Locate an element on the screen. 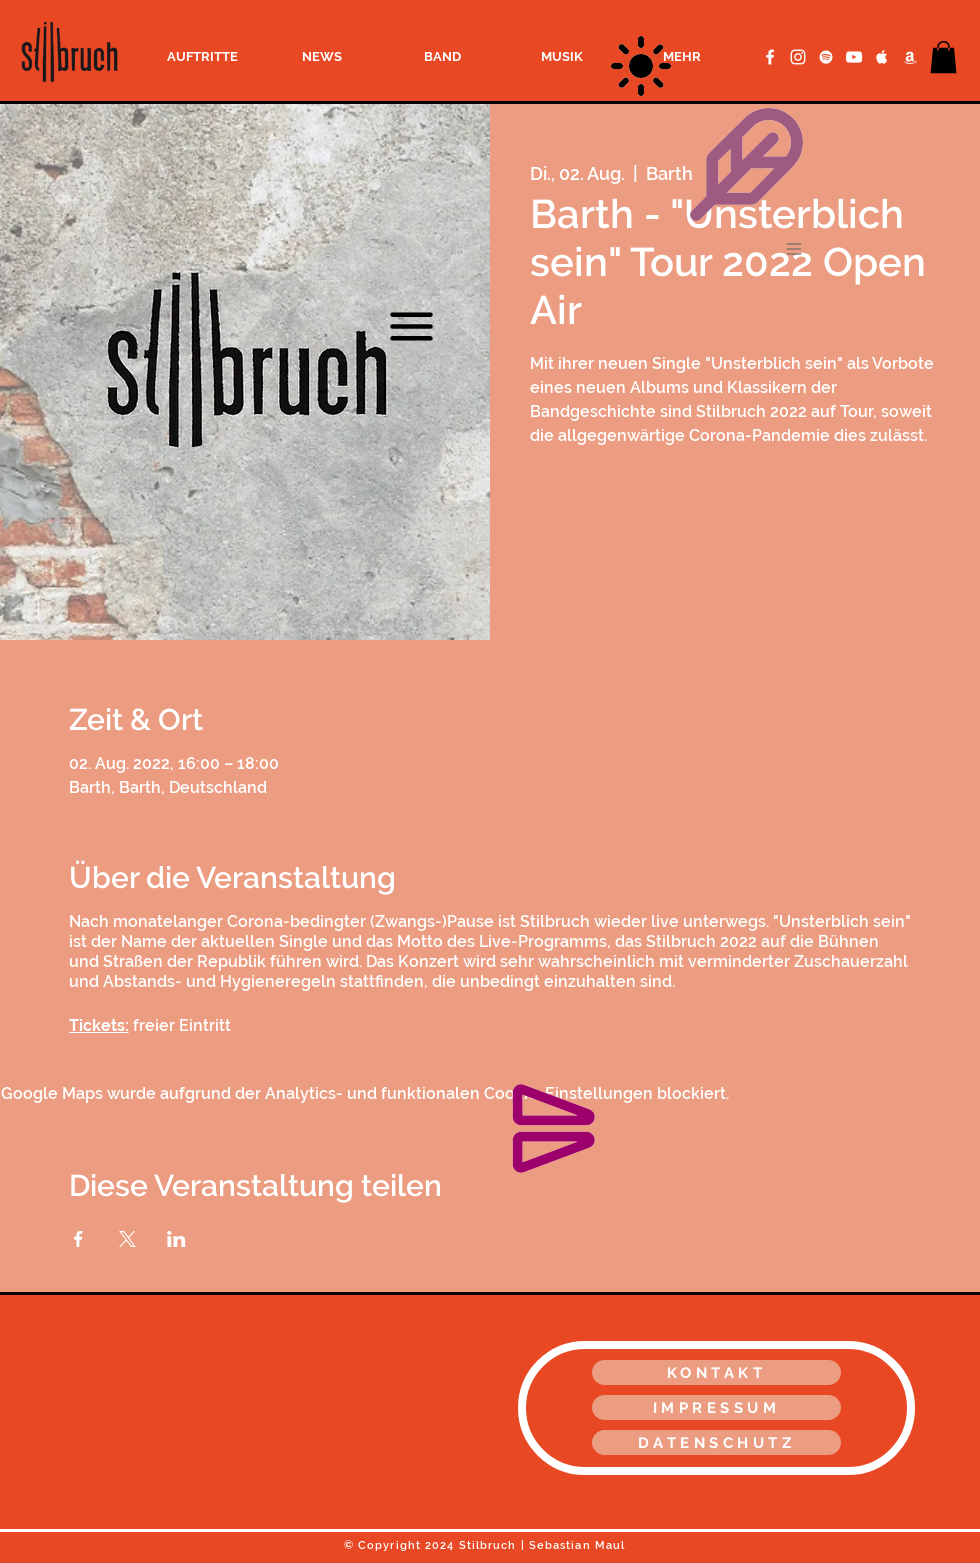 This screenshot has width=980, height=1563. flip image vertically is located at coordinates (550, 1128).